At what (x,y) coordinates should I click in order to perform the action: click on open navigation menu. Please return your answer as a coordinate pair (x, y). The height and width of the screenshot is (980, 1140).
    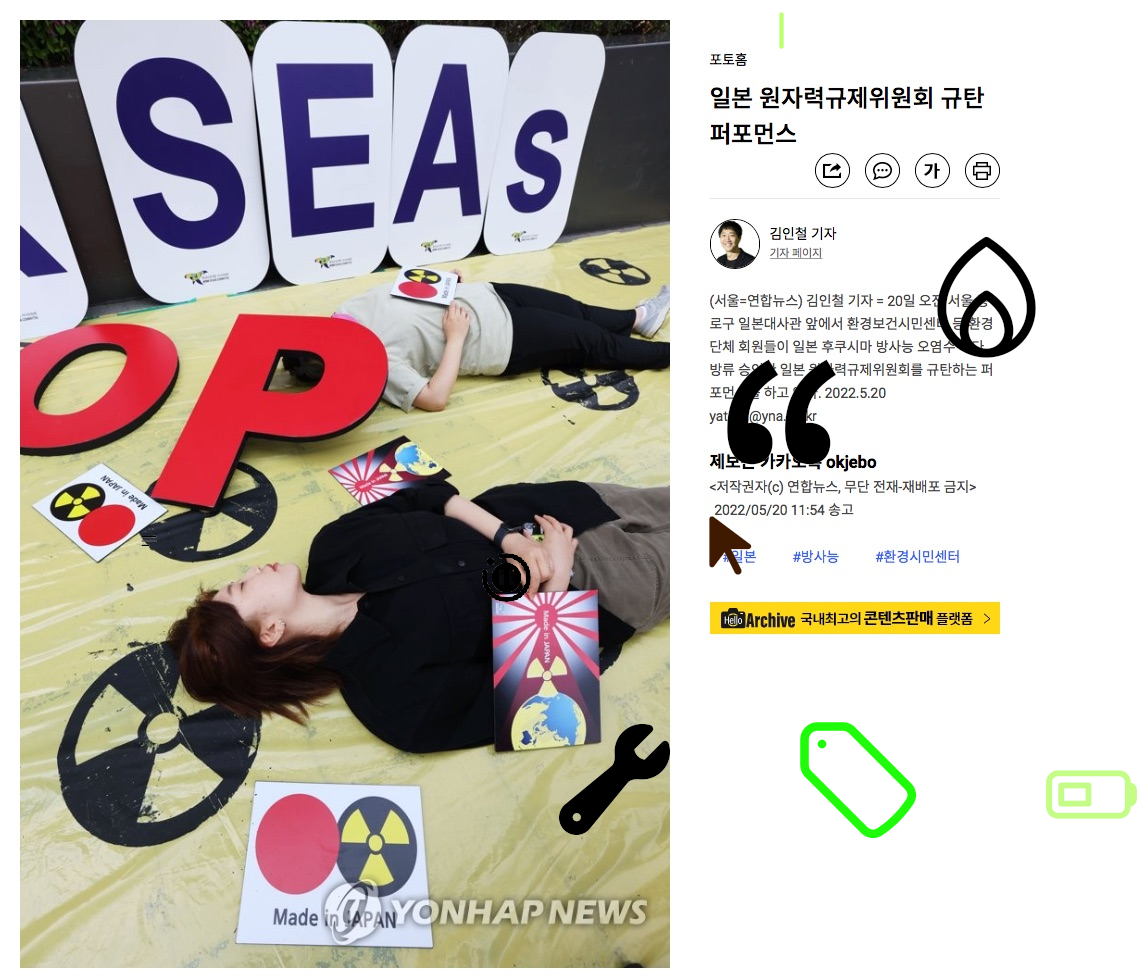
    Looking at the image, I should click on (149, 541).